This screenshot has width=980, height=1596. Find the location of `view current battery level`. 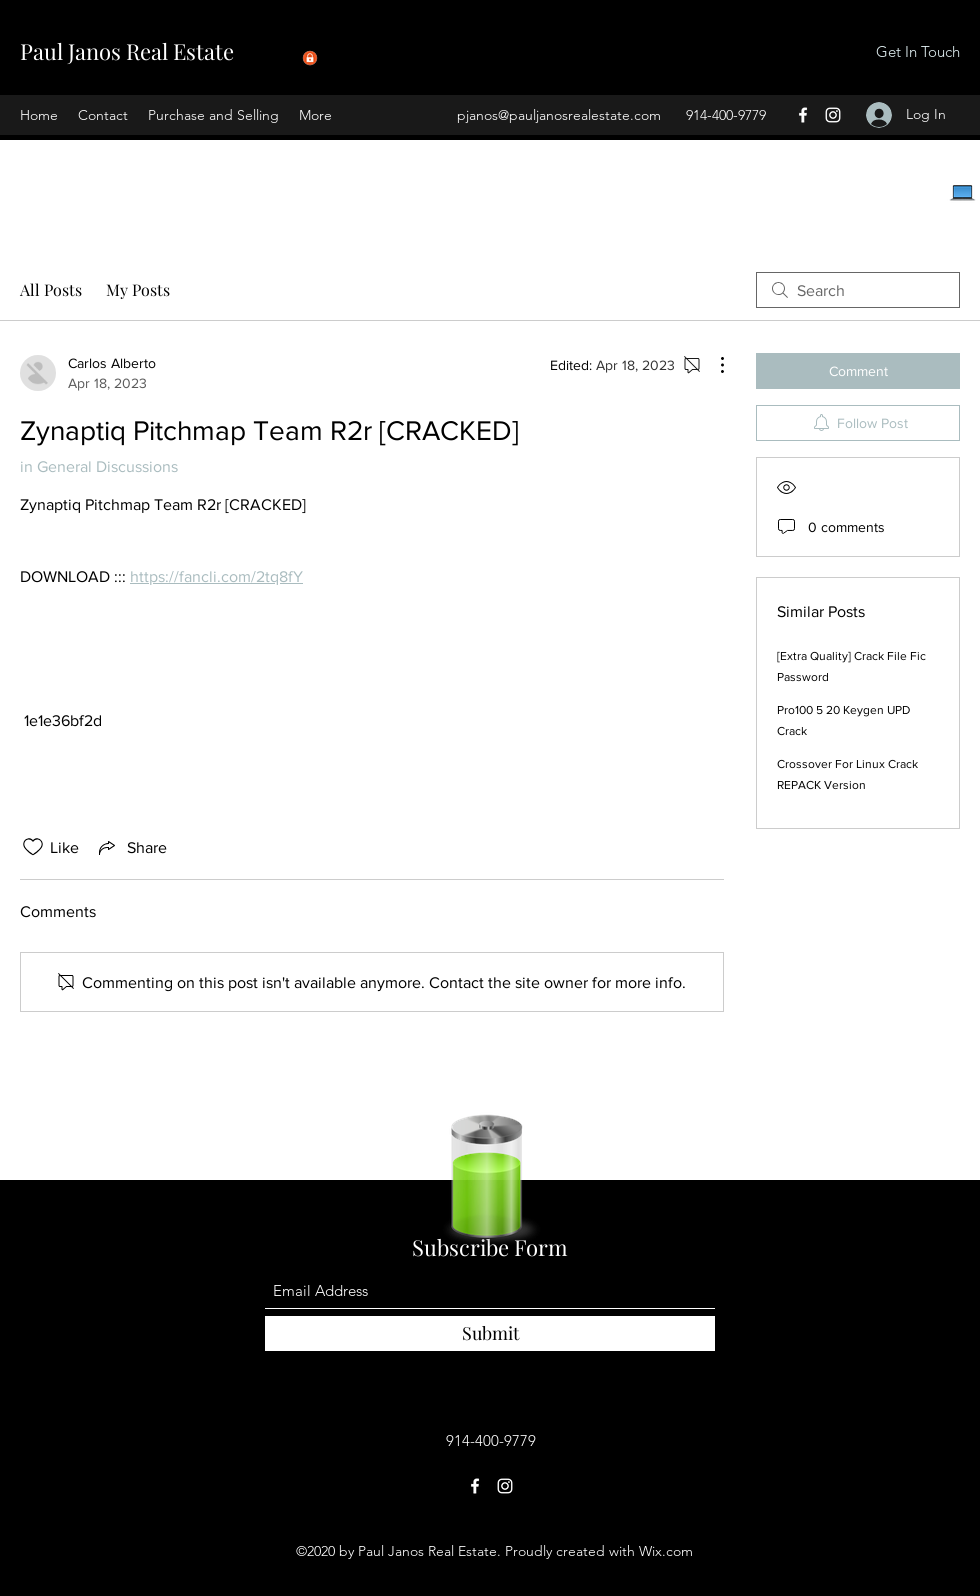

view current battery level is located at coordinates (487, 1176).